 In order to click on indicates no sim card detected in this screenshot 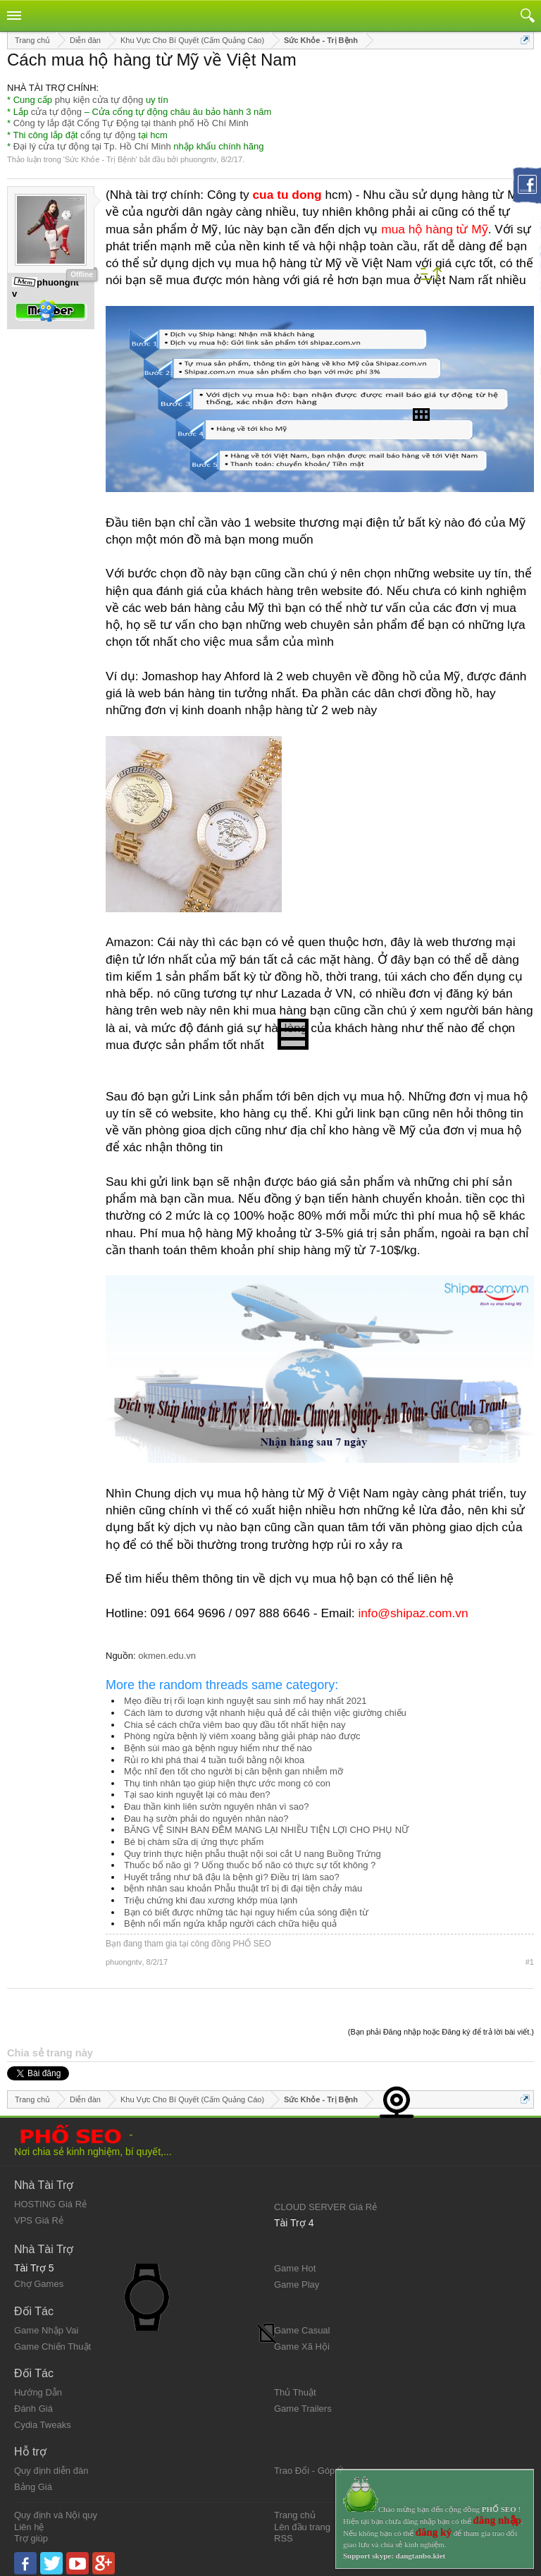, I will do `click(267, 2333)`.